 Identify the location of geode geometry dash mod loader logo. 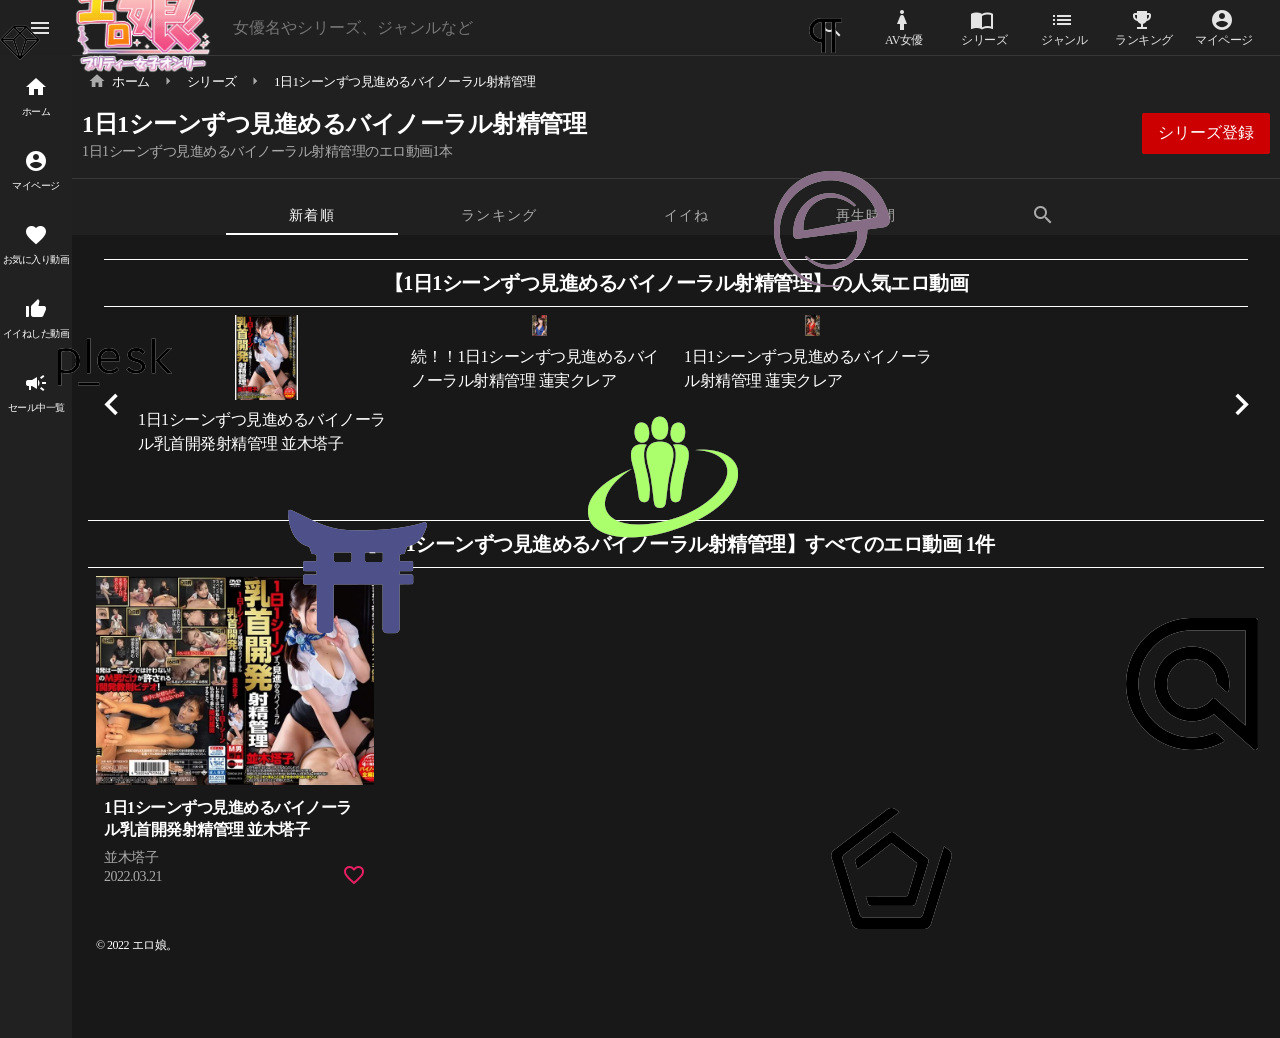
(891, 868).